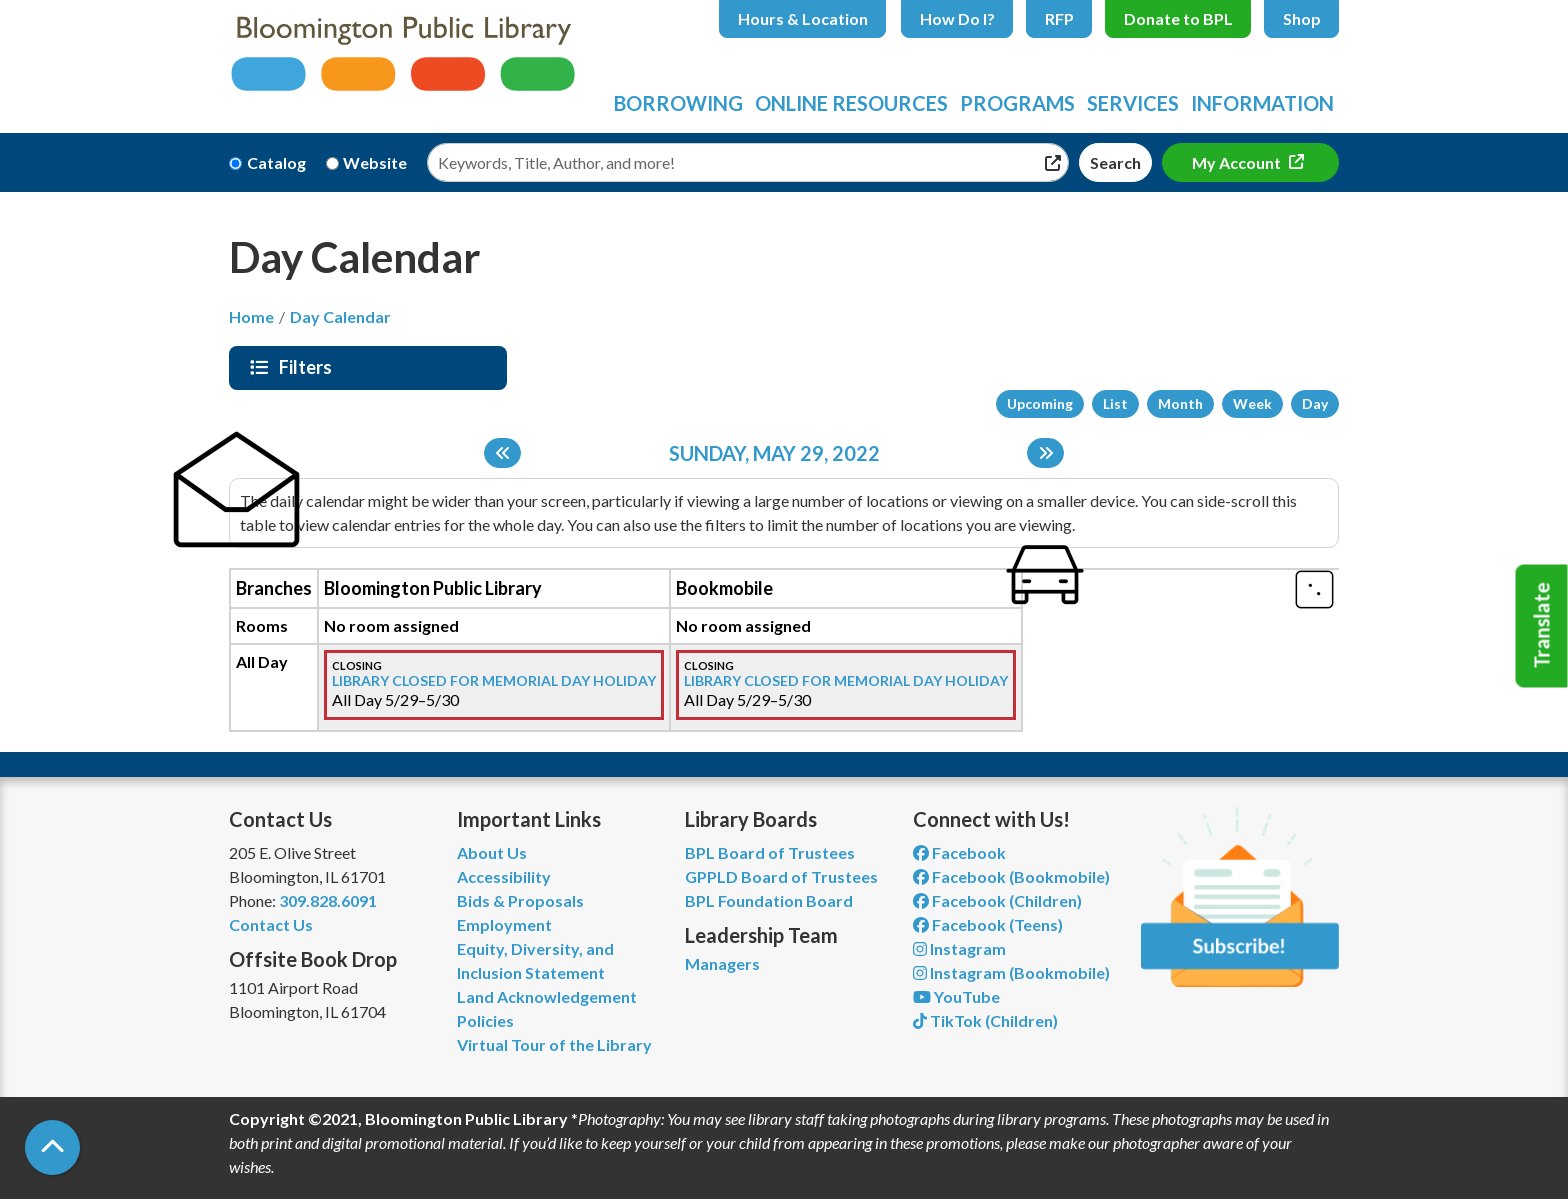 This screenshot has height=1200, width=1568. Describe the element at coordinates (1045, 576) in the screenshot. I see `access vehicle or transportation options` at that location.